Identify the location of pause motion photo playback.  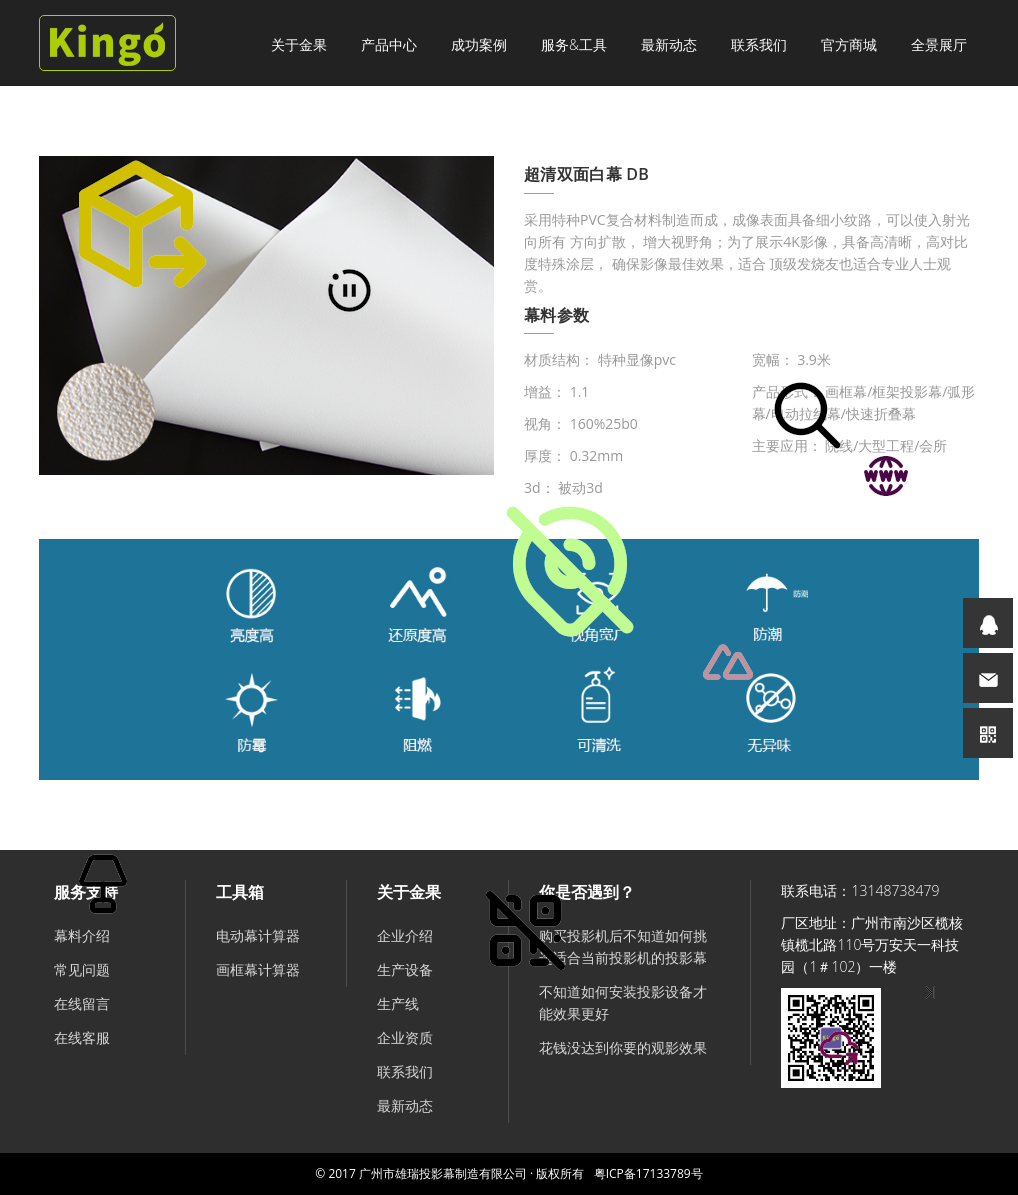
(349, 290).